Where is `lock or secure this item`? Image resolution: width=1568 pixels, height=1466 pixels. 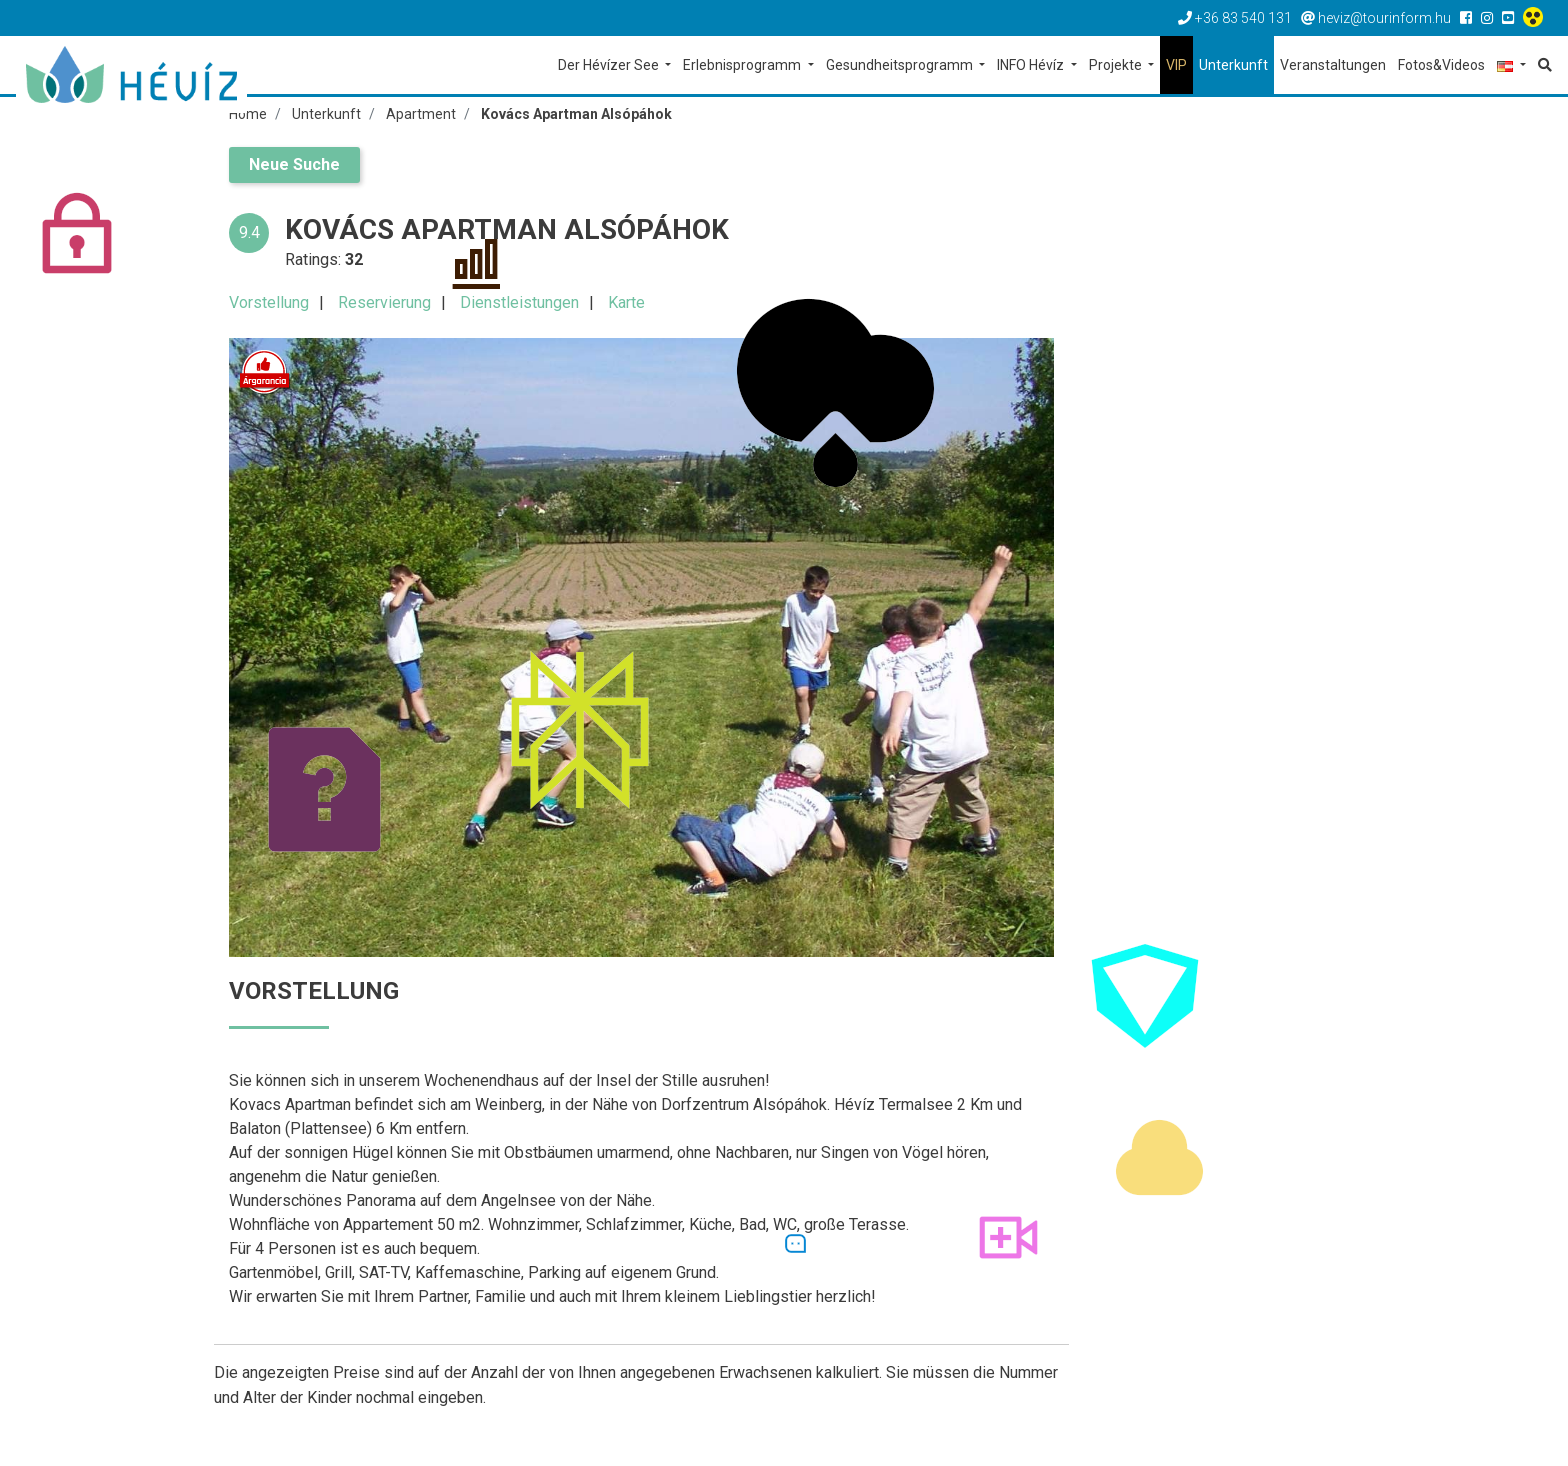
lock or secure this item is located at coordinates (77, 235).